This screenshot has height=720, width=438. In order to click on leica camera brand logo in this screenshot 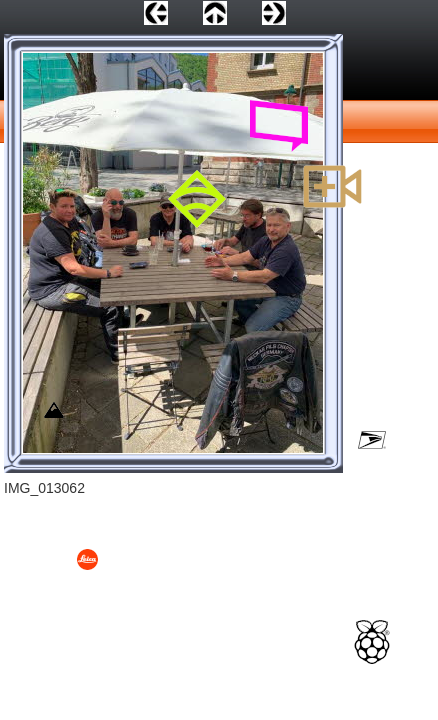, I will do `click(87, 559)`.